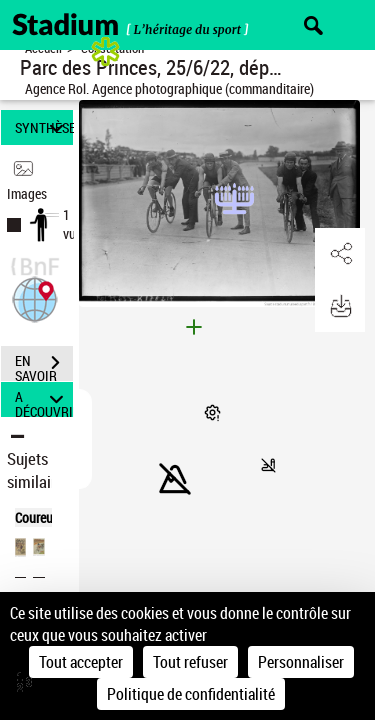  Describe the element at coordinates (194, 327) in the screenshot. I see `add a new item` at that location.